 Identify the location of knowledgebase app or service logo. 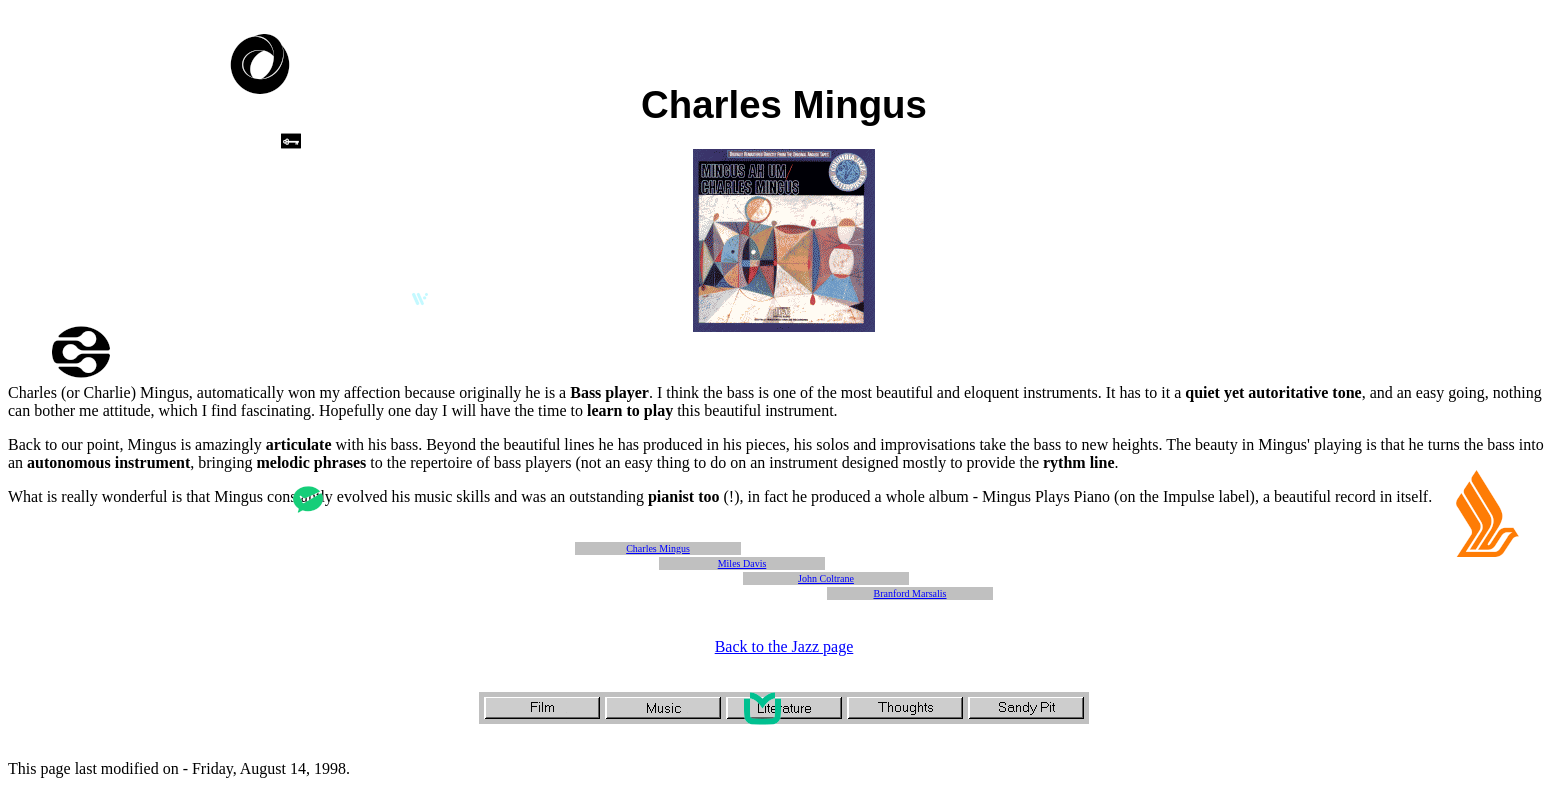
(762, 708).